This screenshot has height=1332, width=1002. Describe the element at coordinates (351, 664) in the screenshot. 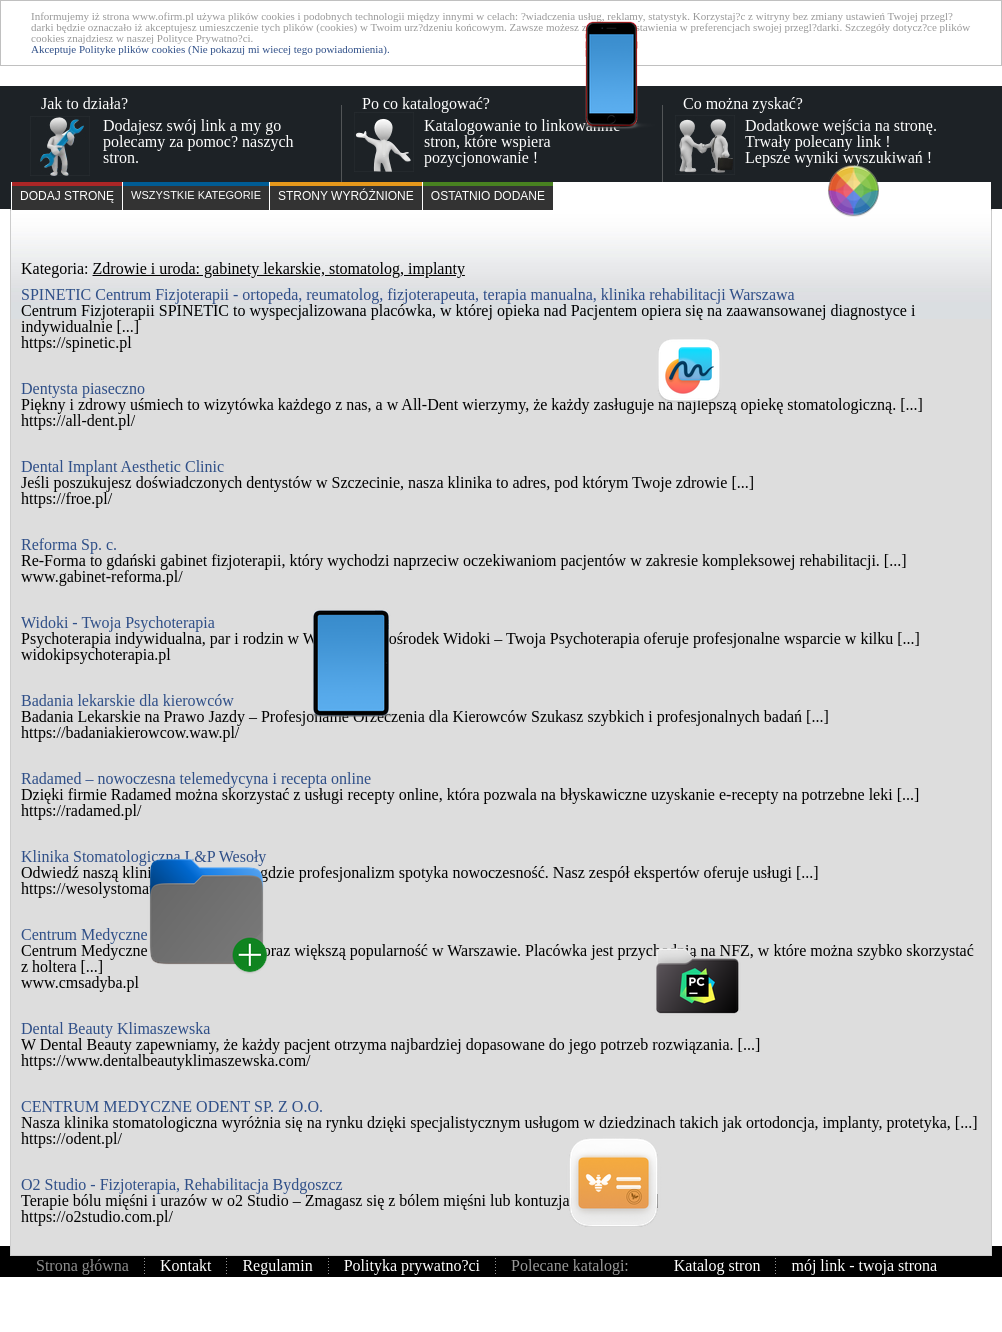

I see `indicates a connected iPad device` at that location.